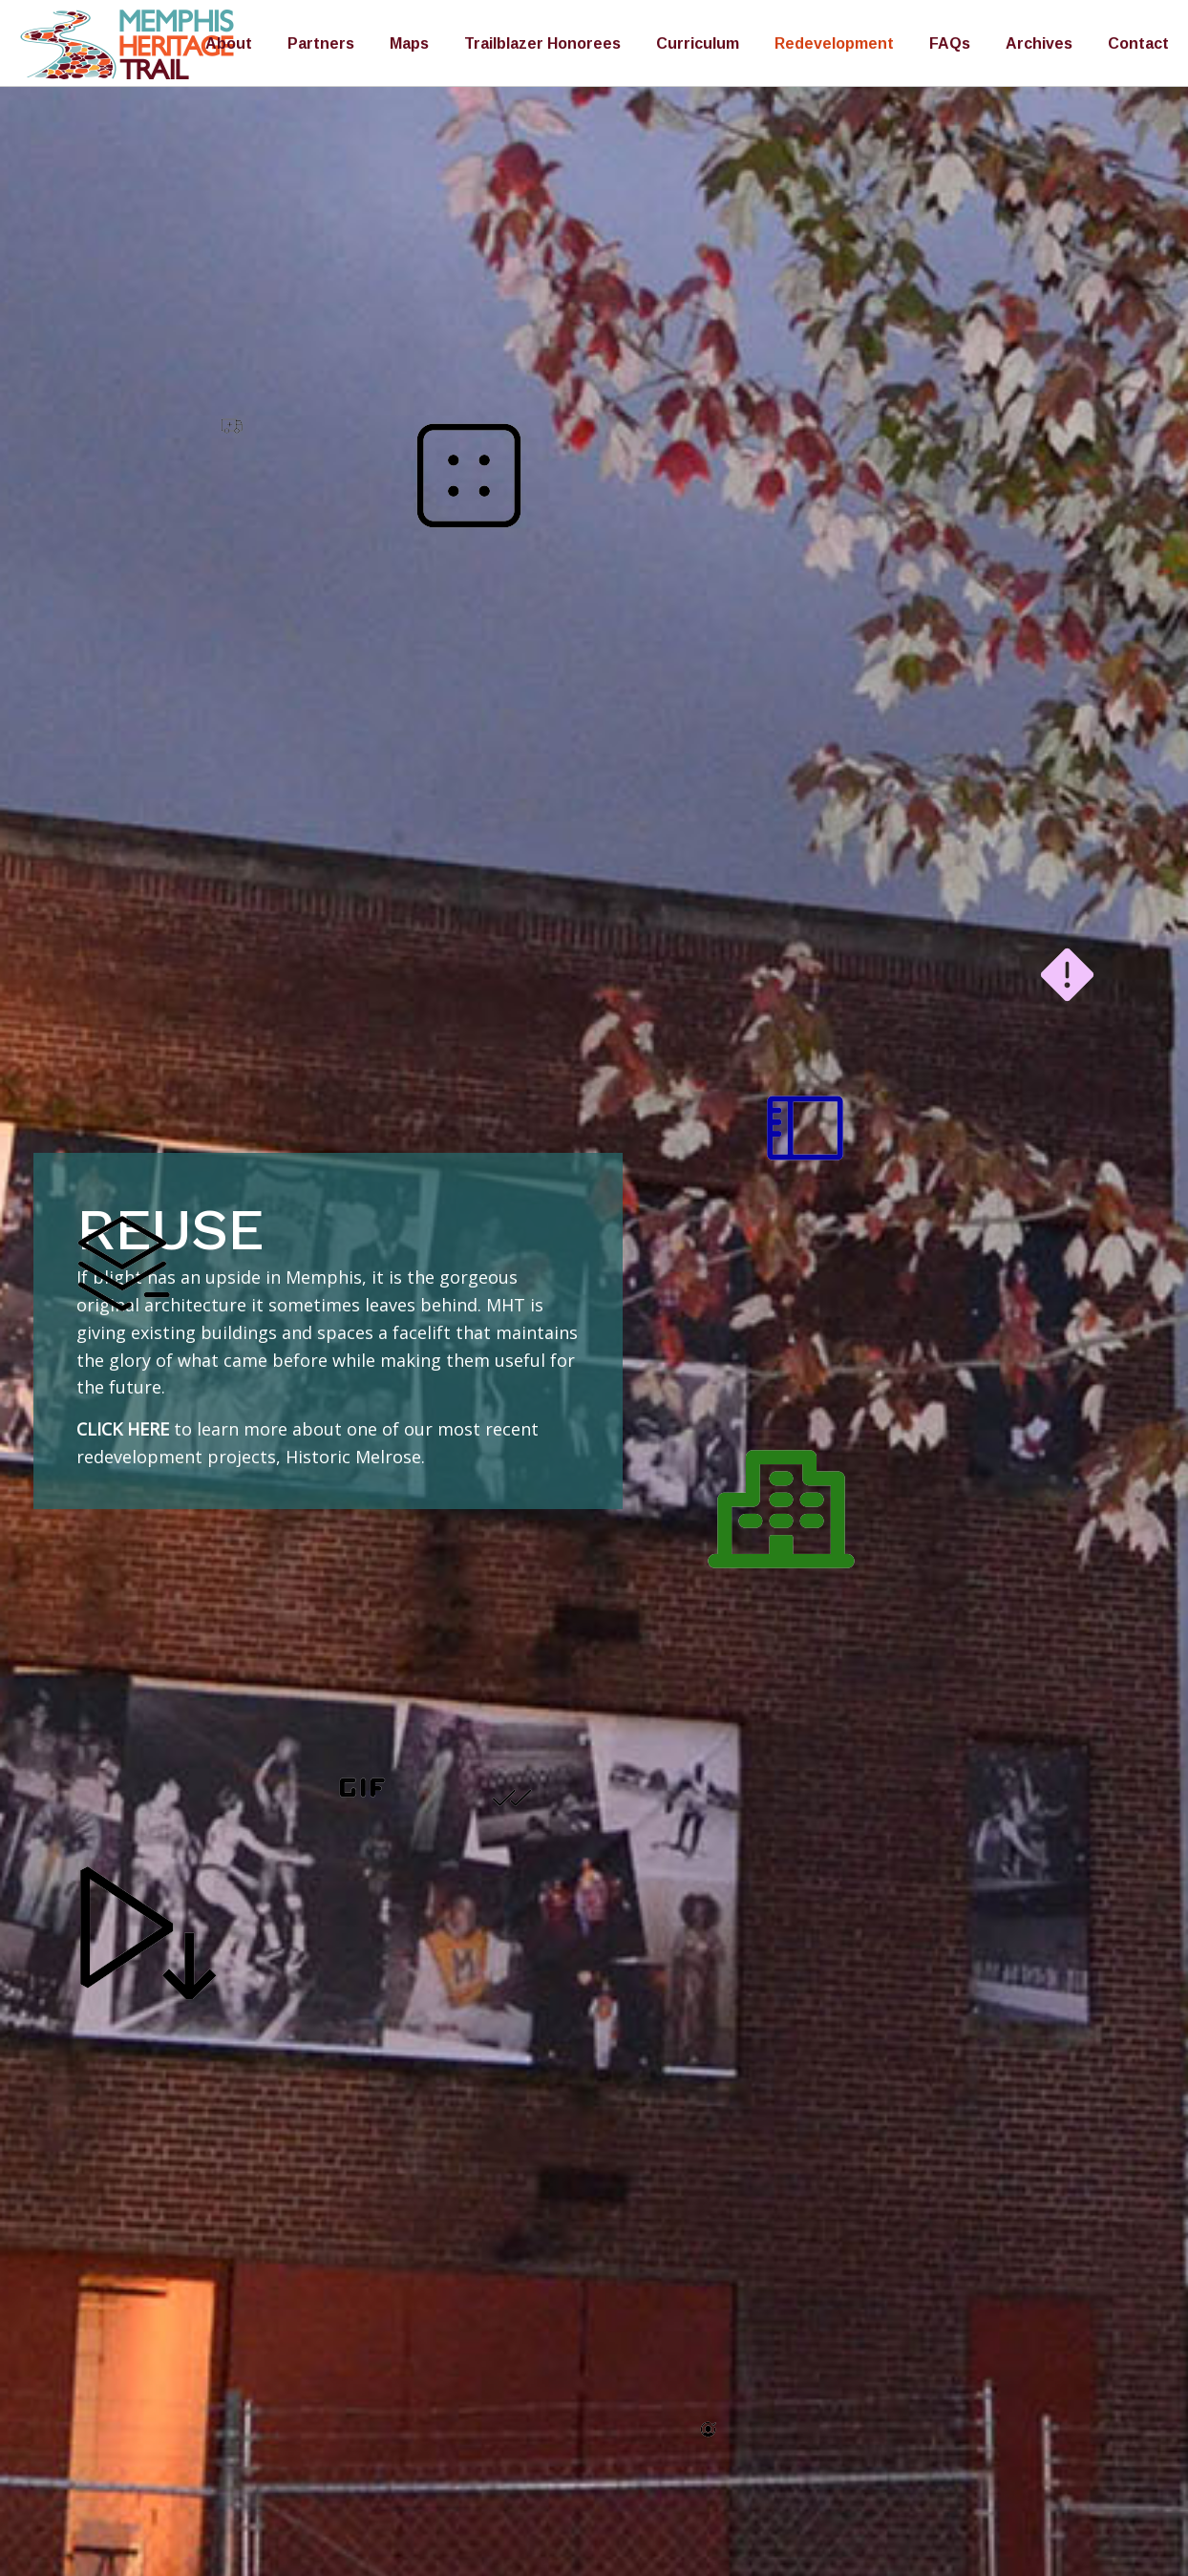 The height and width of the screenshot is (2576, 1188). What do you see at coordinates (231, 425) in the screenshot?
I see `access emergency medical services` at bounding box center [231, 425].